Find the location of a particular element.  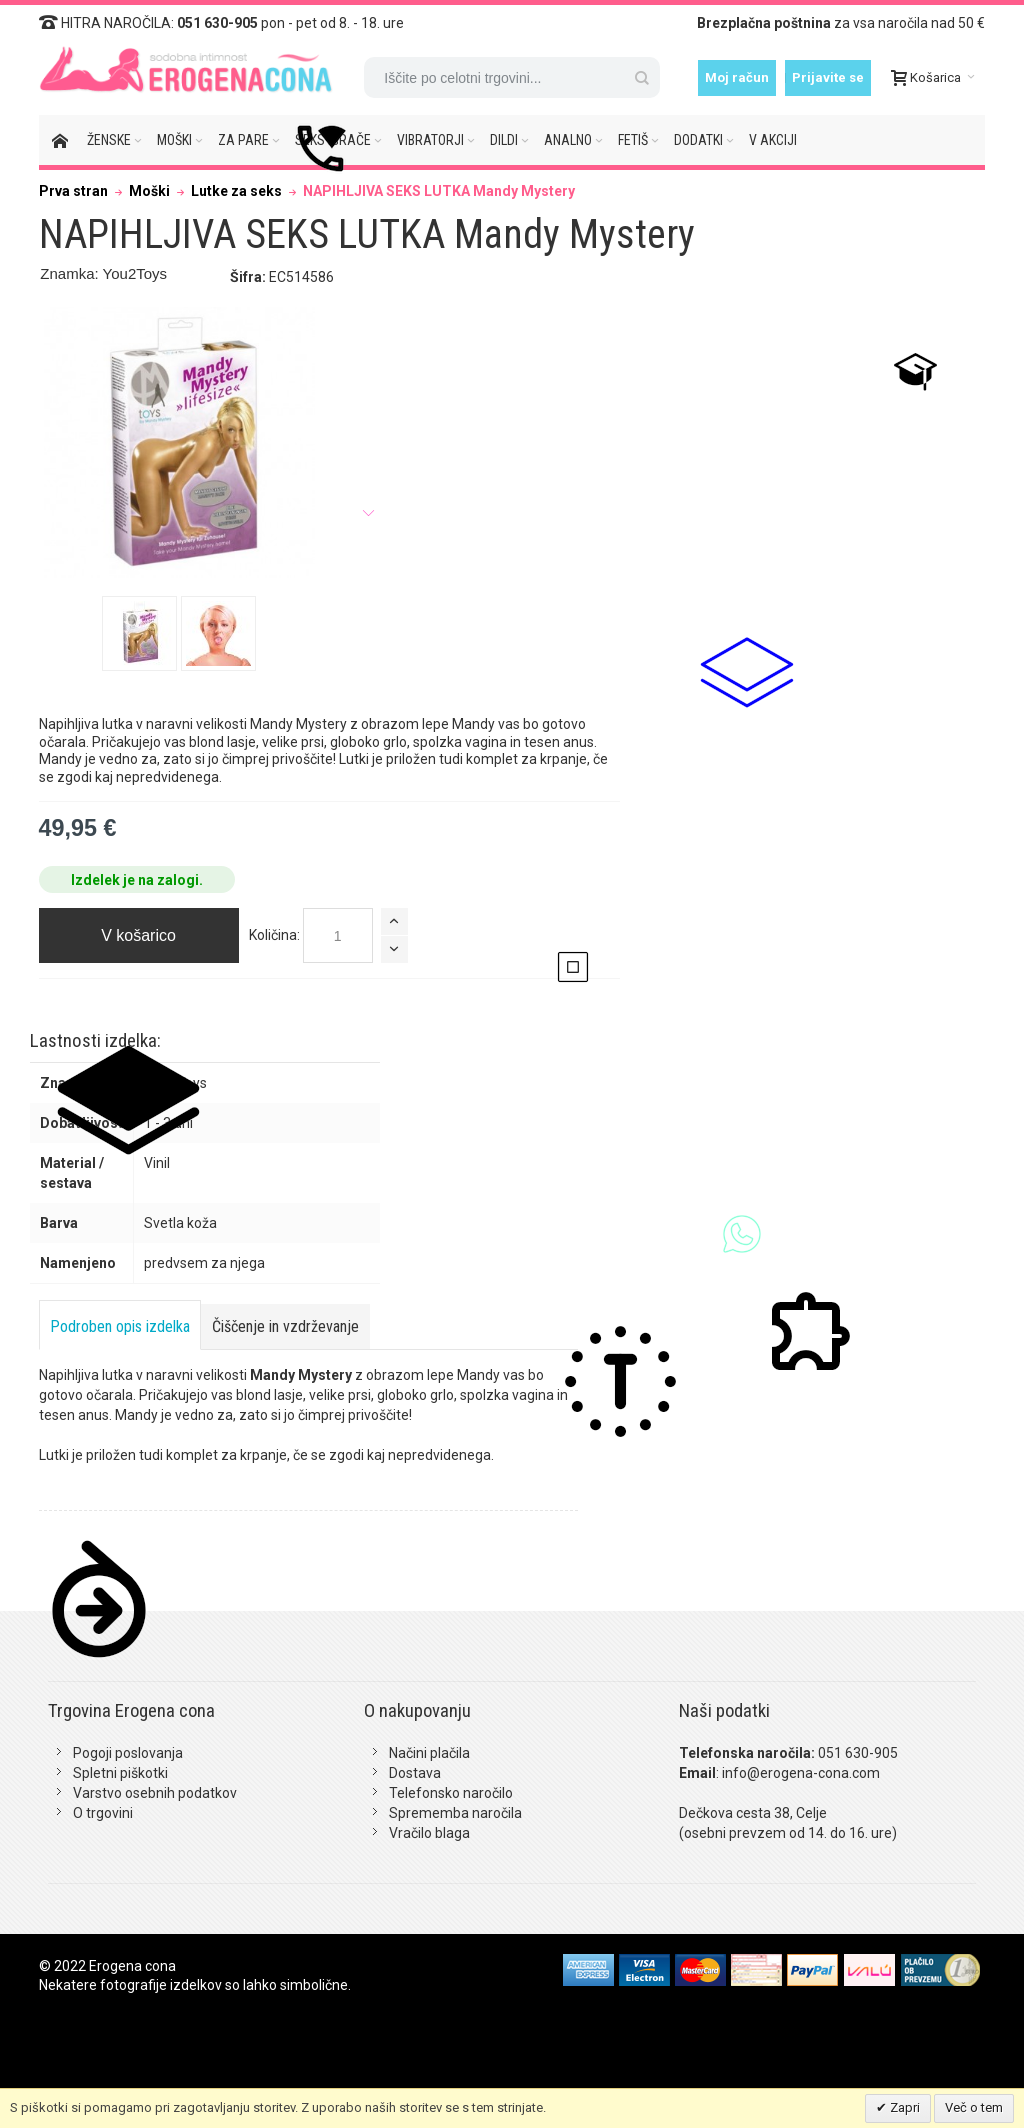

view app or brand logo is located at coordinates (573, 967).